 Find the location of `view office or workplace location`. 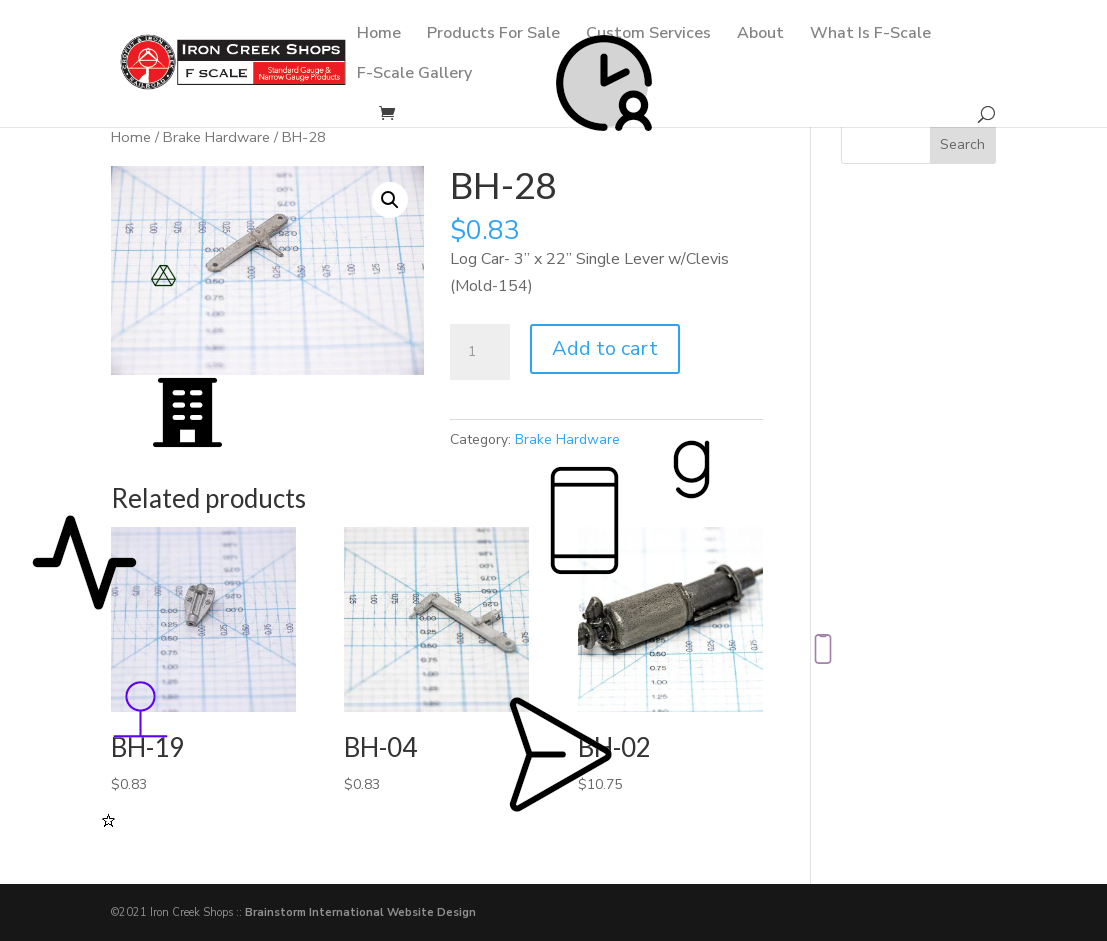

view office or workplace location is located at coordinates (187, 412).